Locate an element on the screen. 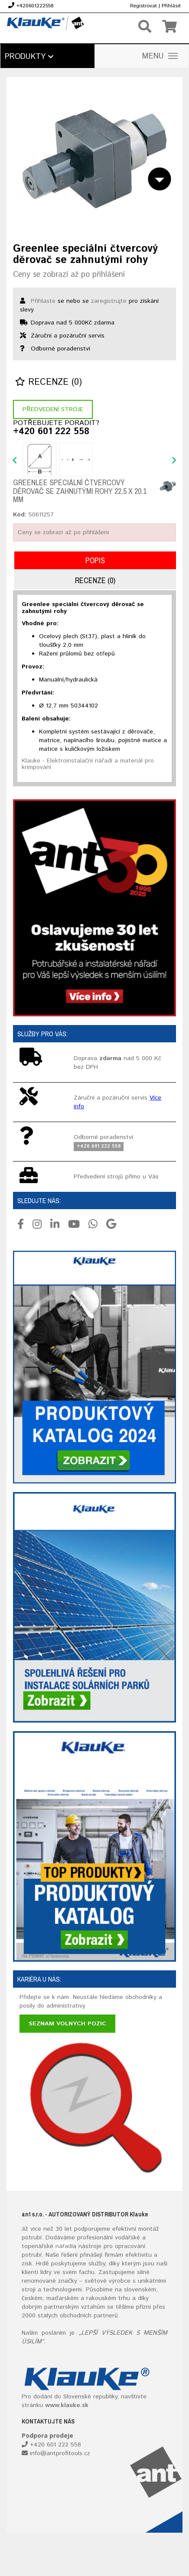 The height and width of the screenshot is (2576, 189). tap to expand dropdown menu is located at coordinates (160, 179).